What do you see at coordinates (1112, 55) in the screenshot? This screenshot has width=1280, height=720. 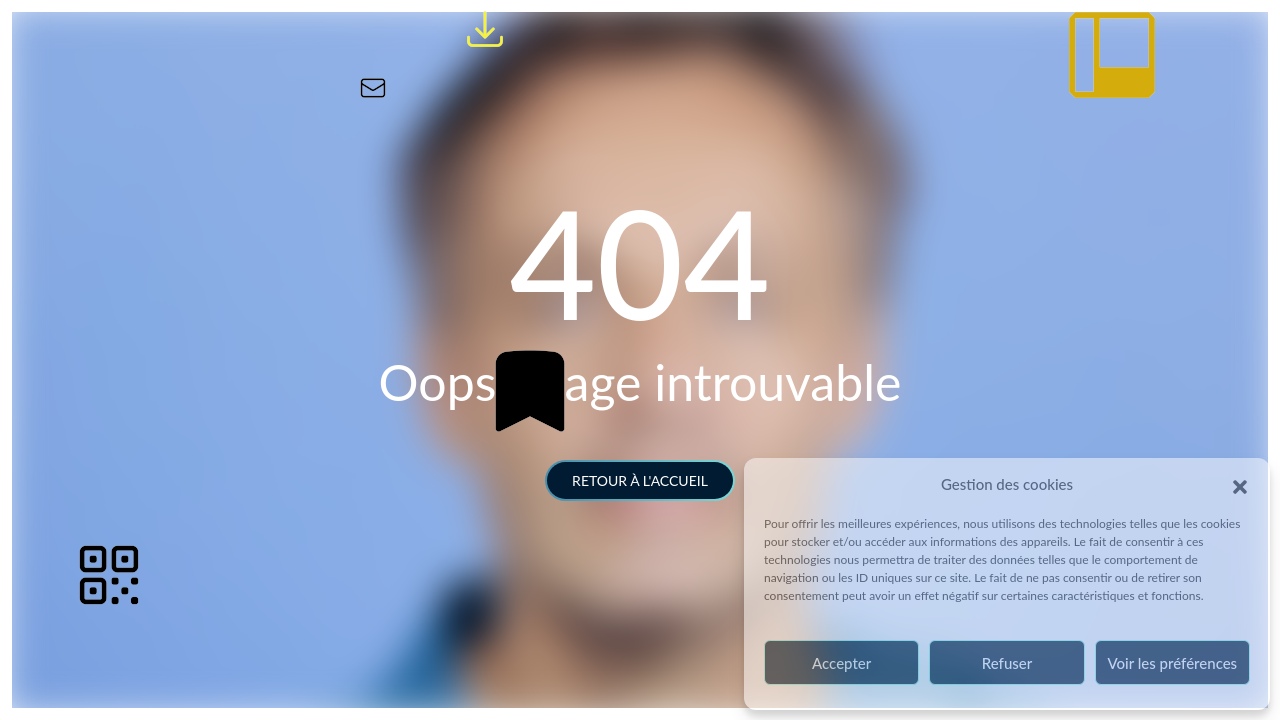 I see `toggle right side panel visibility` at bounding box center [1112, 55].